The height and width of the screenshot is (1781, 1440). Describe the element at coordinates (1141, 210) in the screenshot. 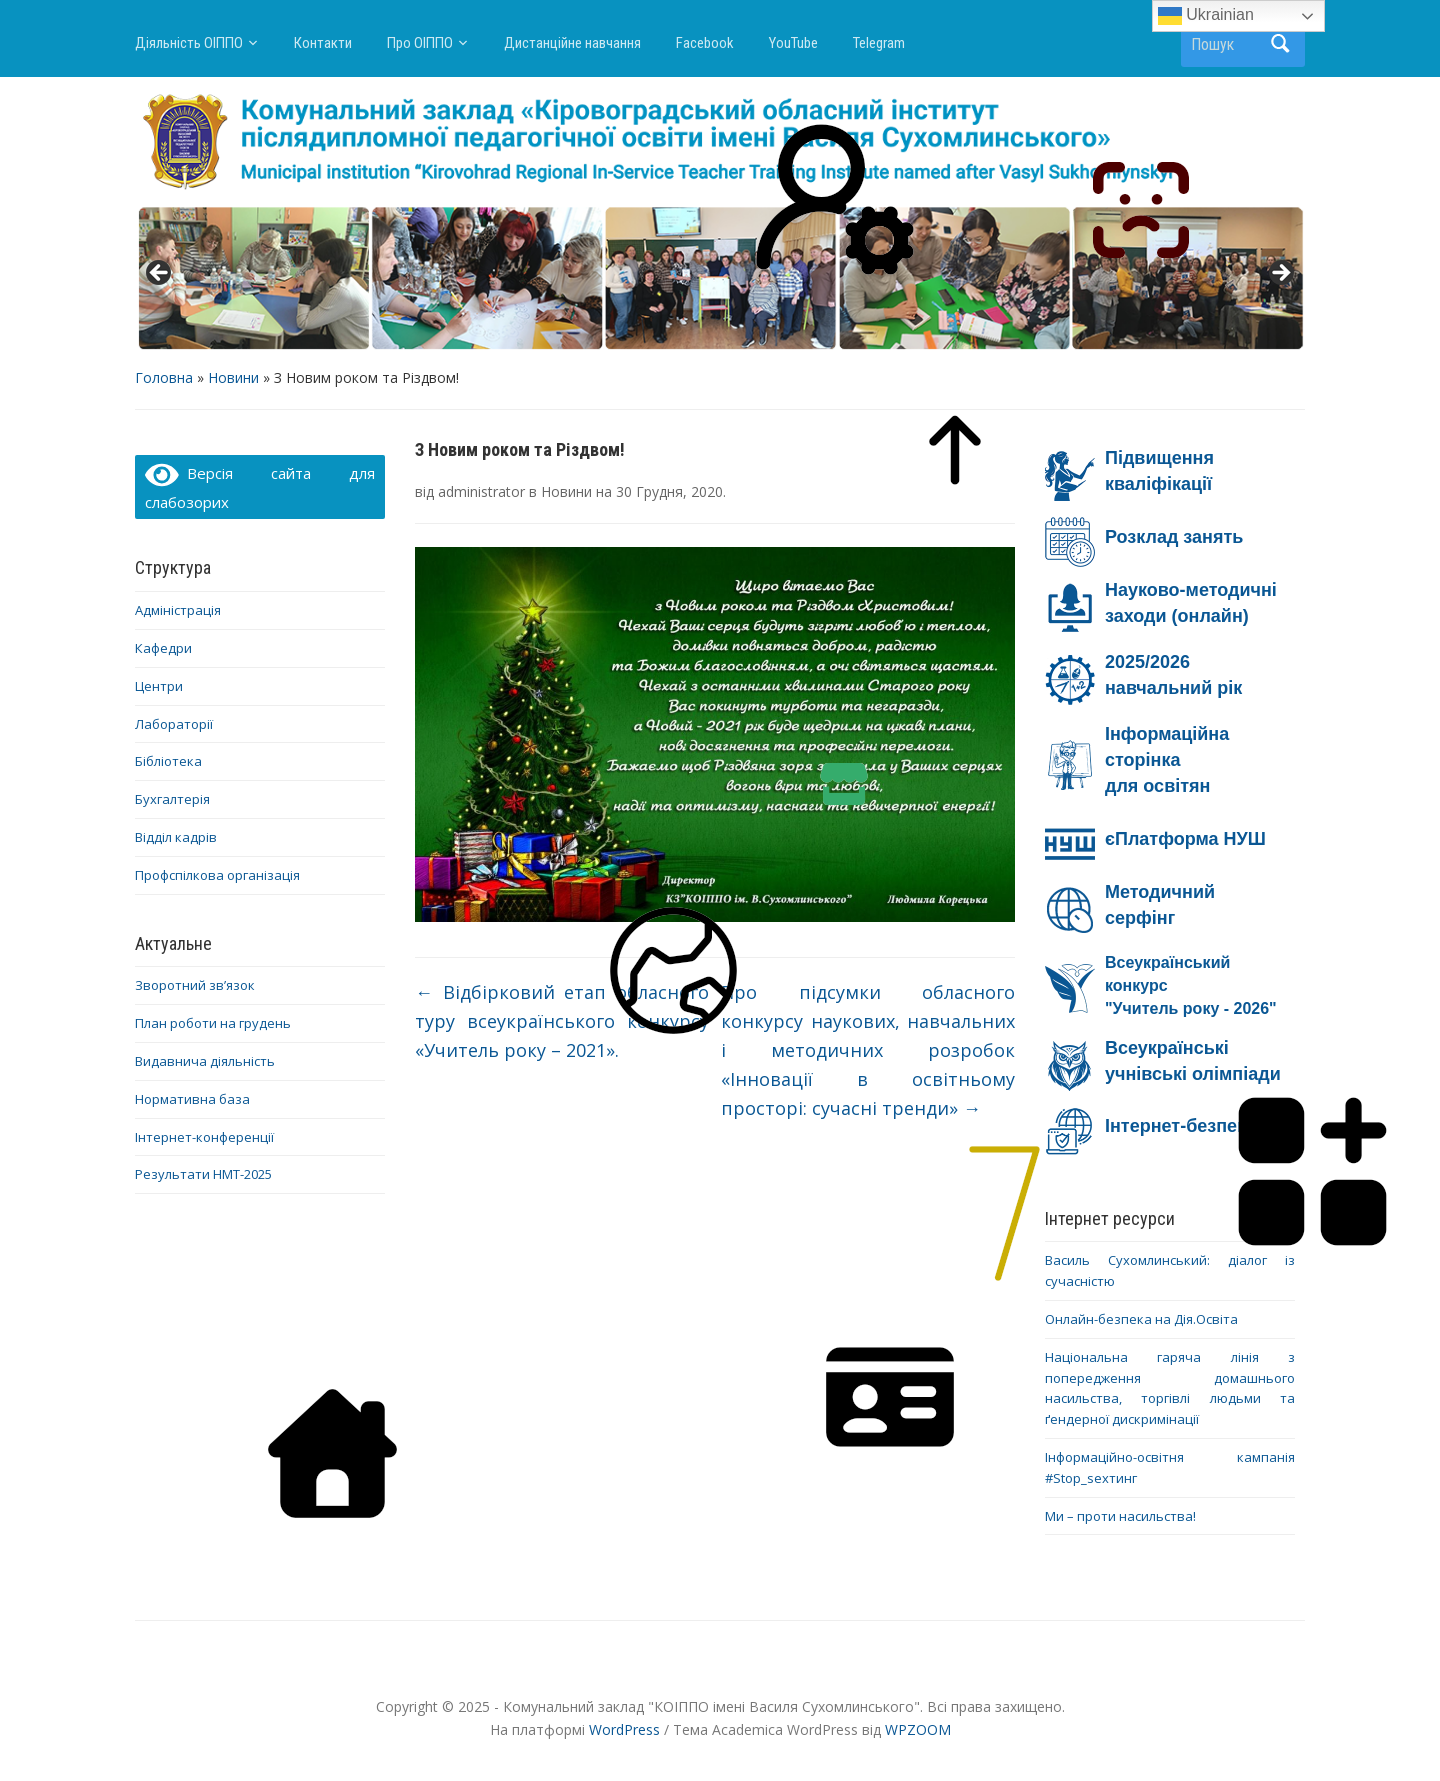

I see `face id authentication failed` at that location.